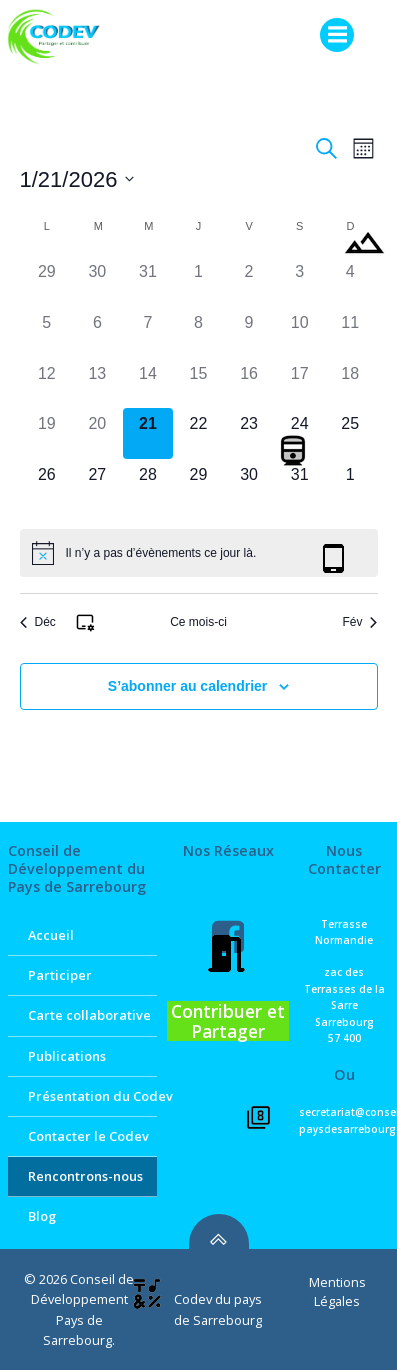 The width and height of the screenshot is (397, 1370). I want to click on enter or access a meeting room, so click(226, 953).